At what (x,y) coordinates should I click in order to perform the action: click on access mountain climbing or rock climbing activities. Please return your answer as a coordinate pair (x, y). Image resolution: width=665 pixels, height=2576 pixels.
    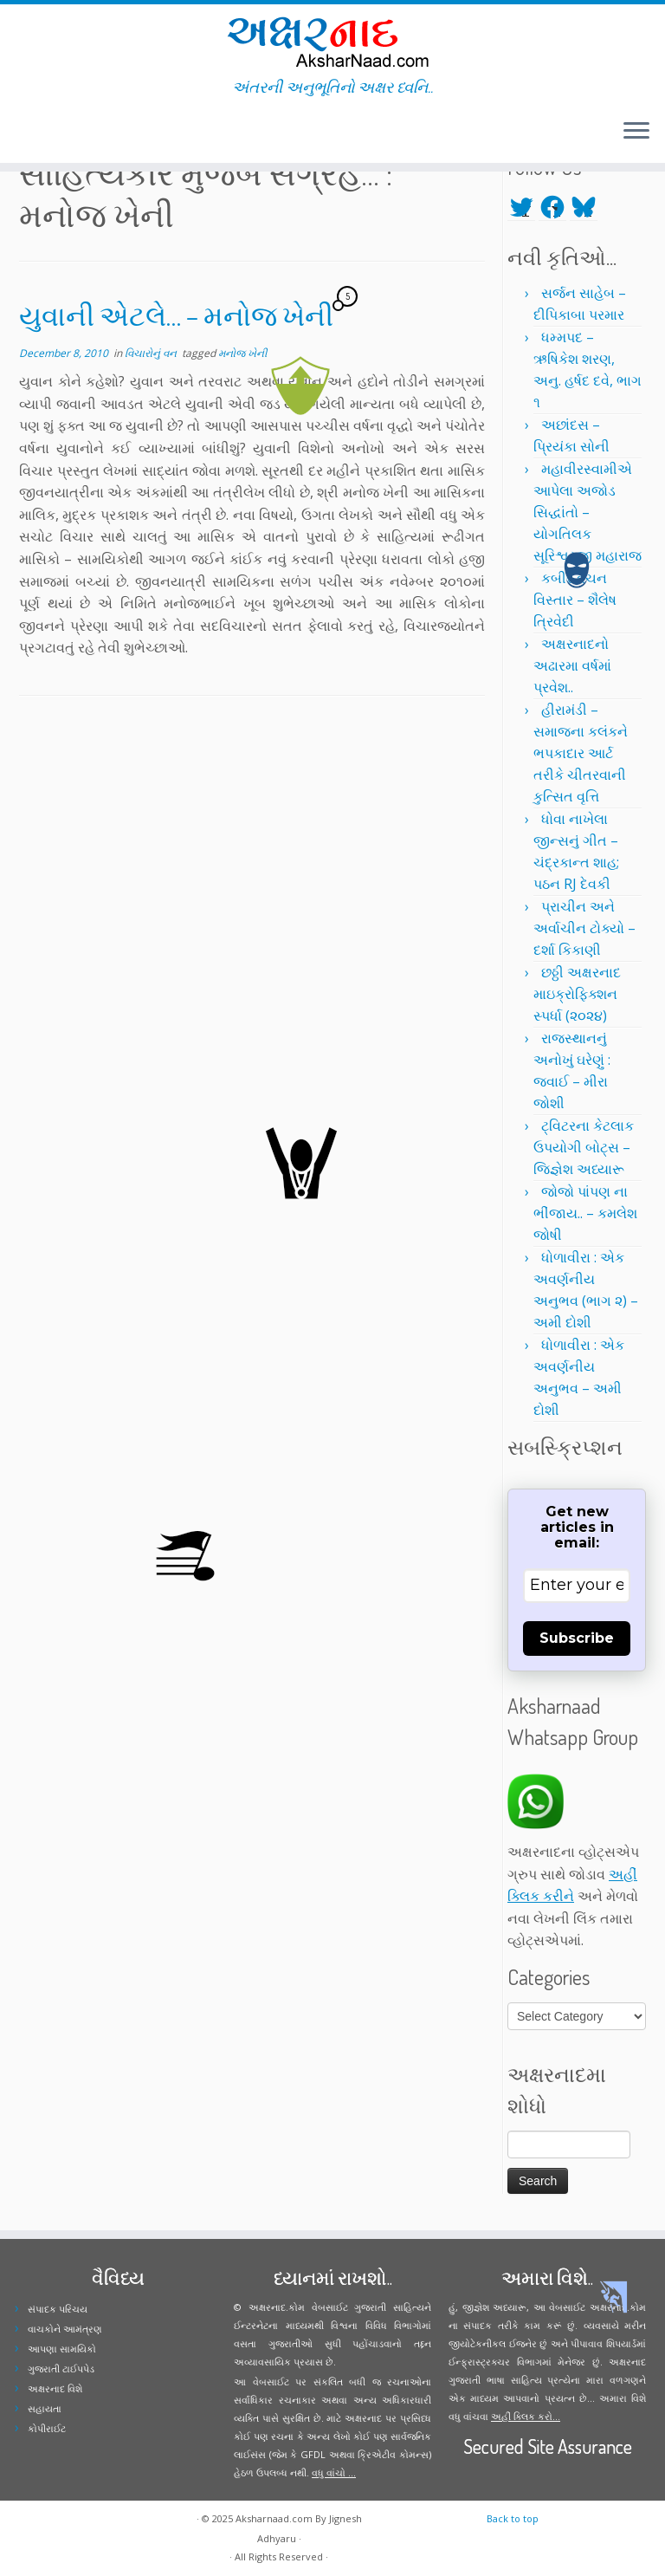
    Looking at the image, I should click on (611, 2297).